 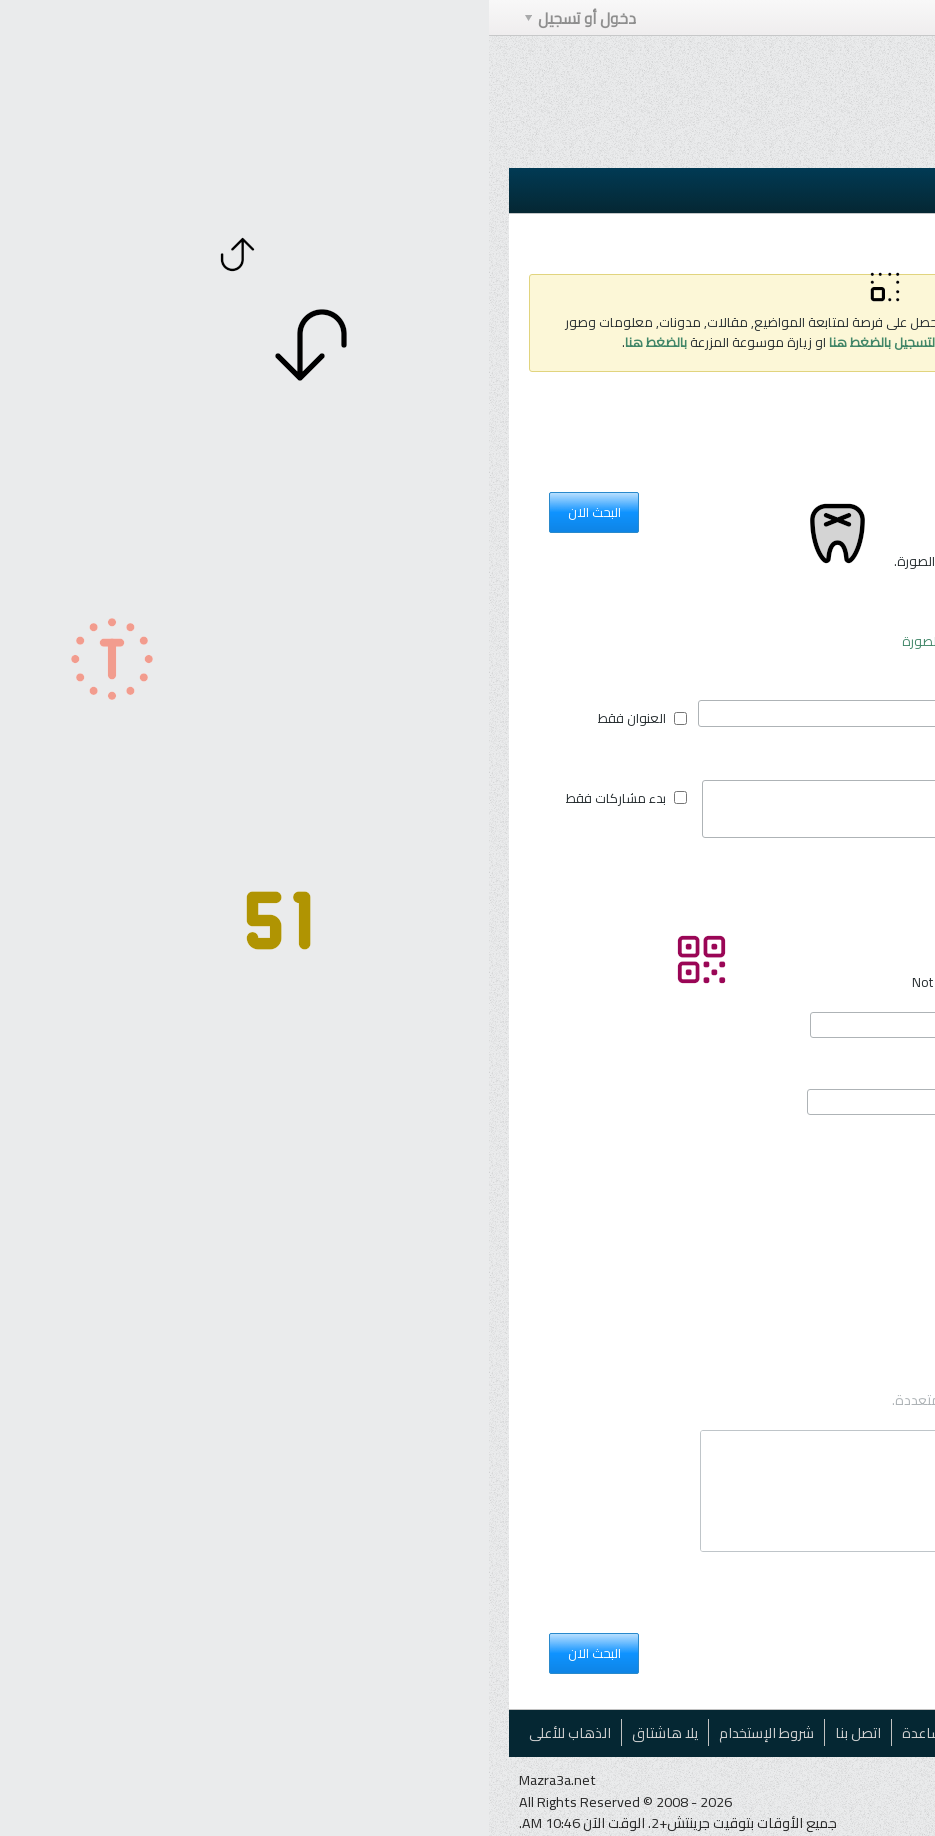 What do you see at coordinates (837, 533) in the screenshot?
I see `access dental care or dentist information` at bounding box center [837, 533].